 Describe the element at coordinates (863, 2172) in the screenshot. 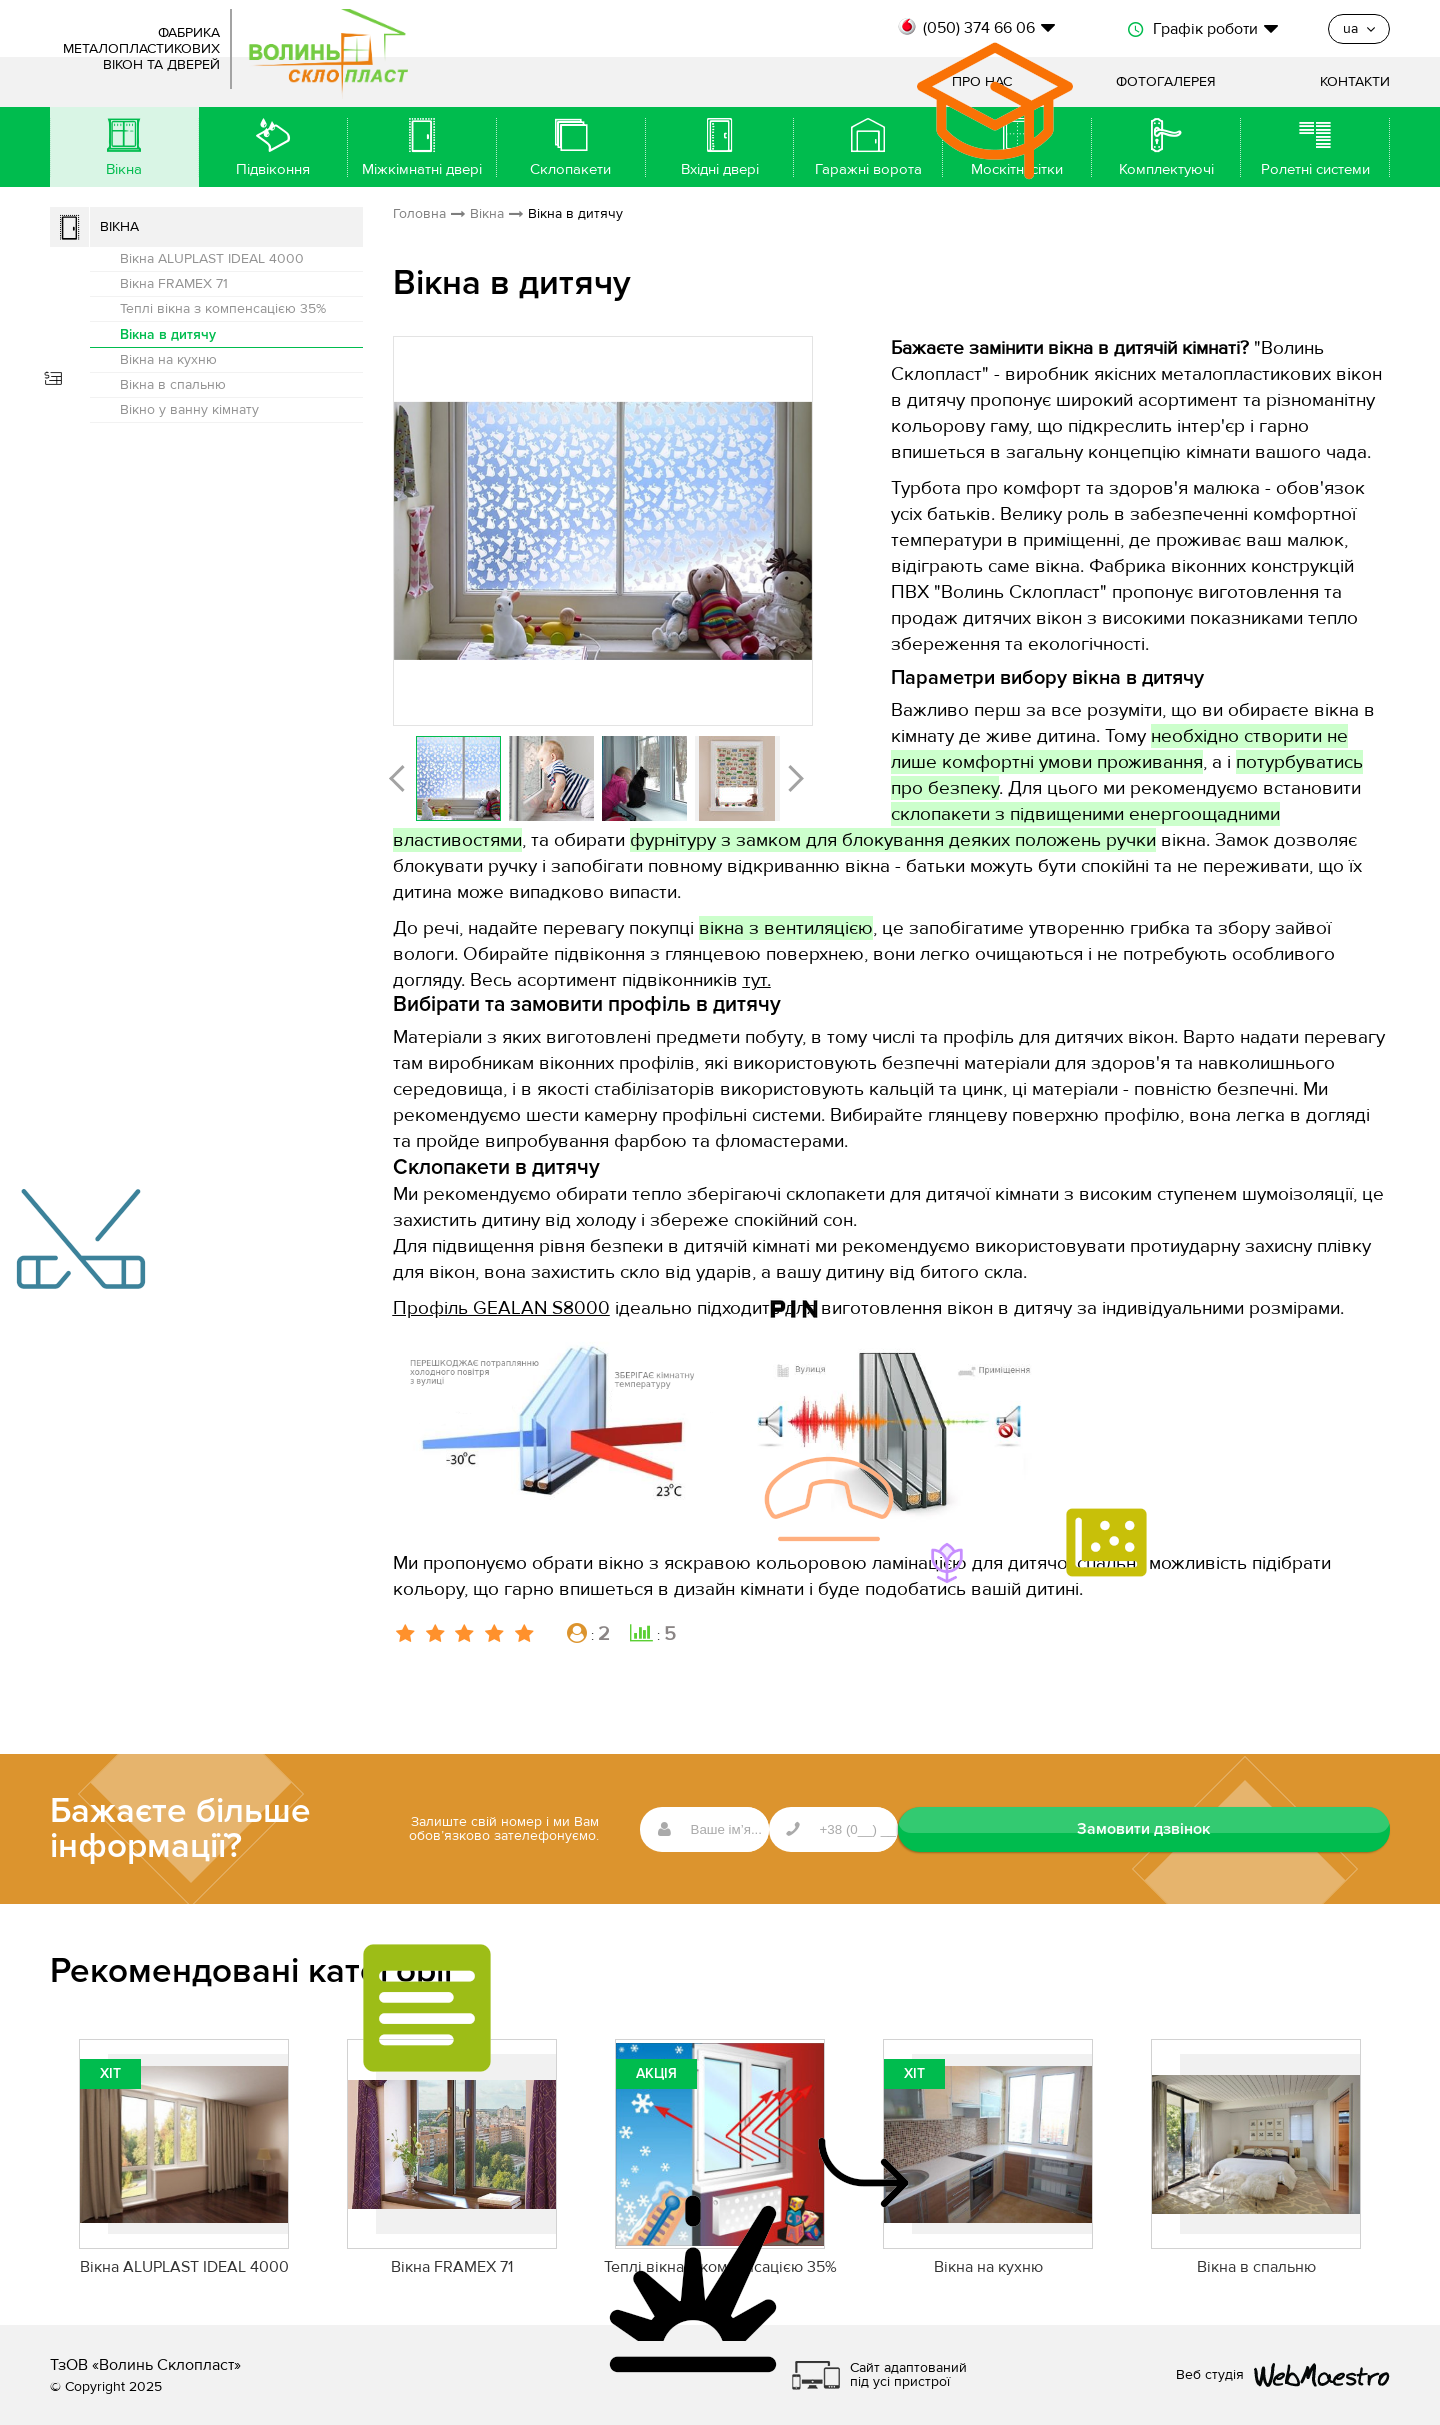

I see `reply to a message` at that location.